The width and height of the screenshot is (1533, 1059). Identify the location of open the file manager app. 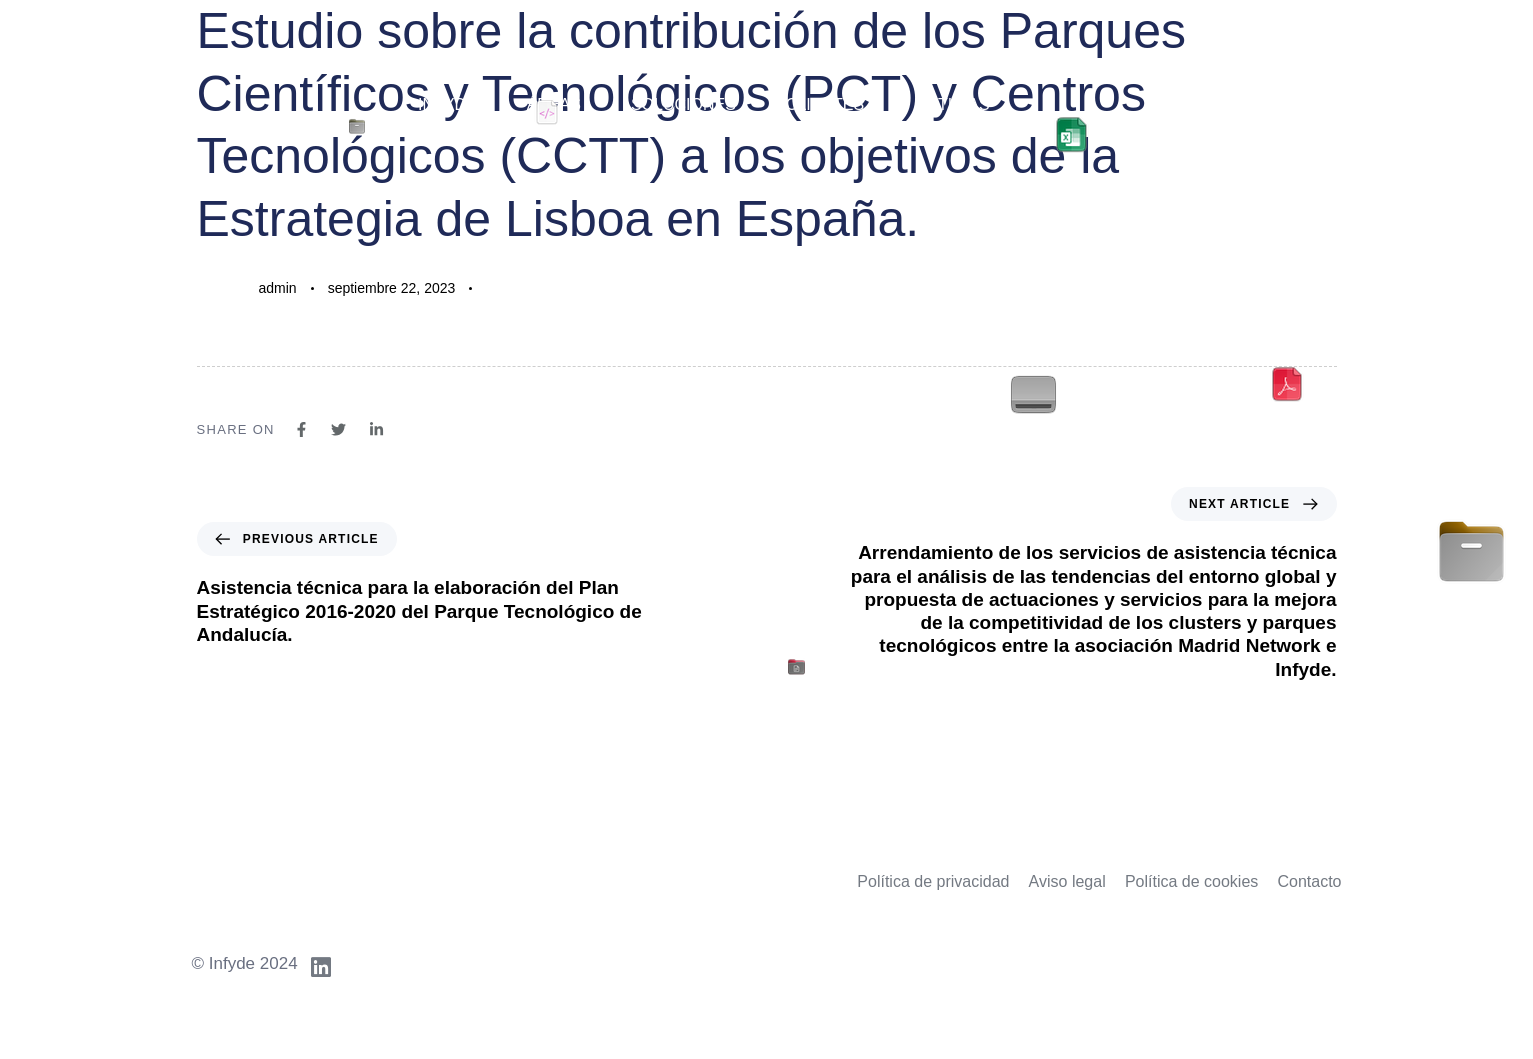
(357, 126).